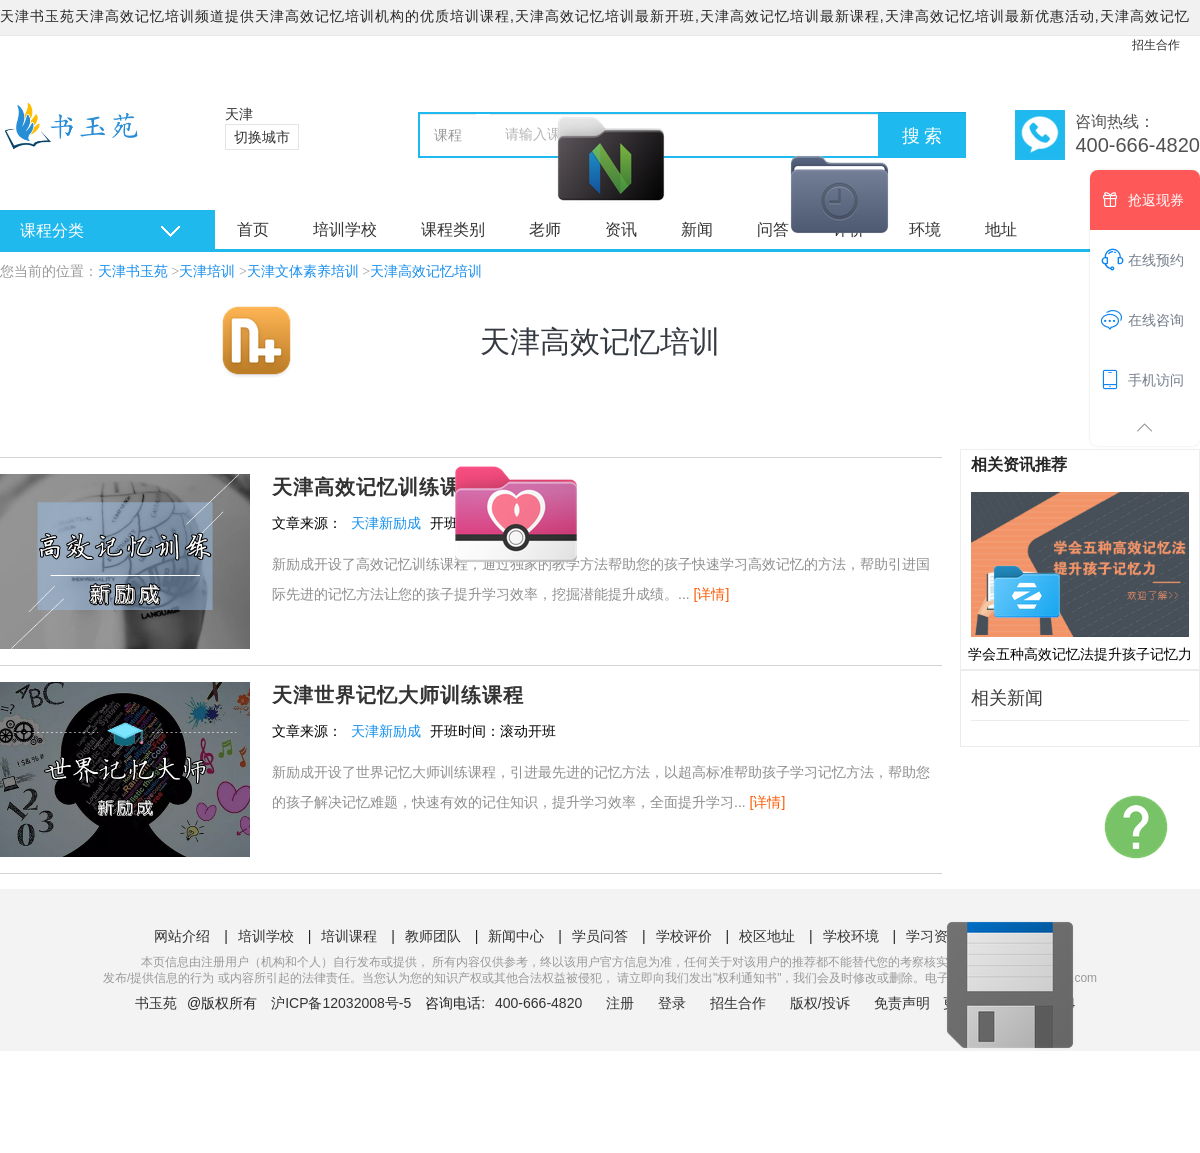  Describe the element at coordinates (256, 340) in the screenshot. I see `open nicotine+ peer-to-peer file sharing client` at that location.